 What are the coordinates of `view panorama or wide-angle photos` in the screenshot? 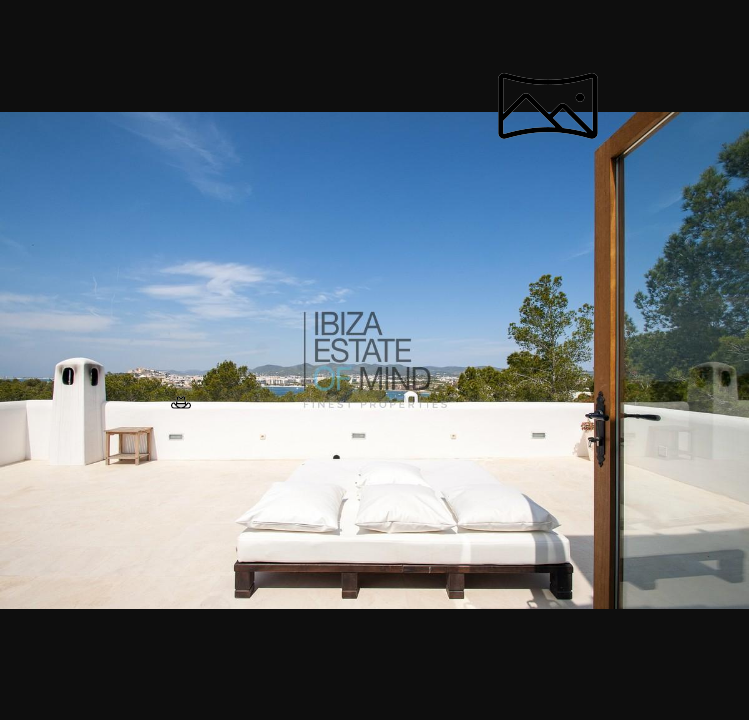 It's located at (548, 106).